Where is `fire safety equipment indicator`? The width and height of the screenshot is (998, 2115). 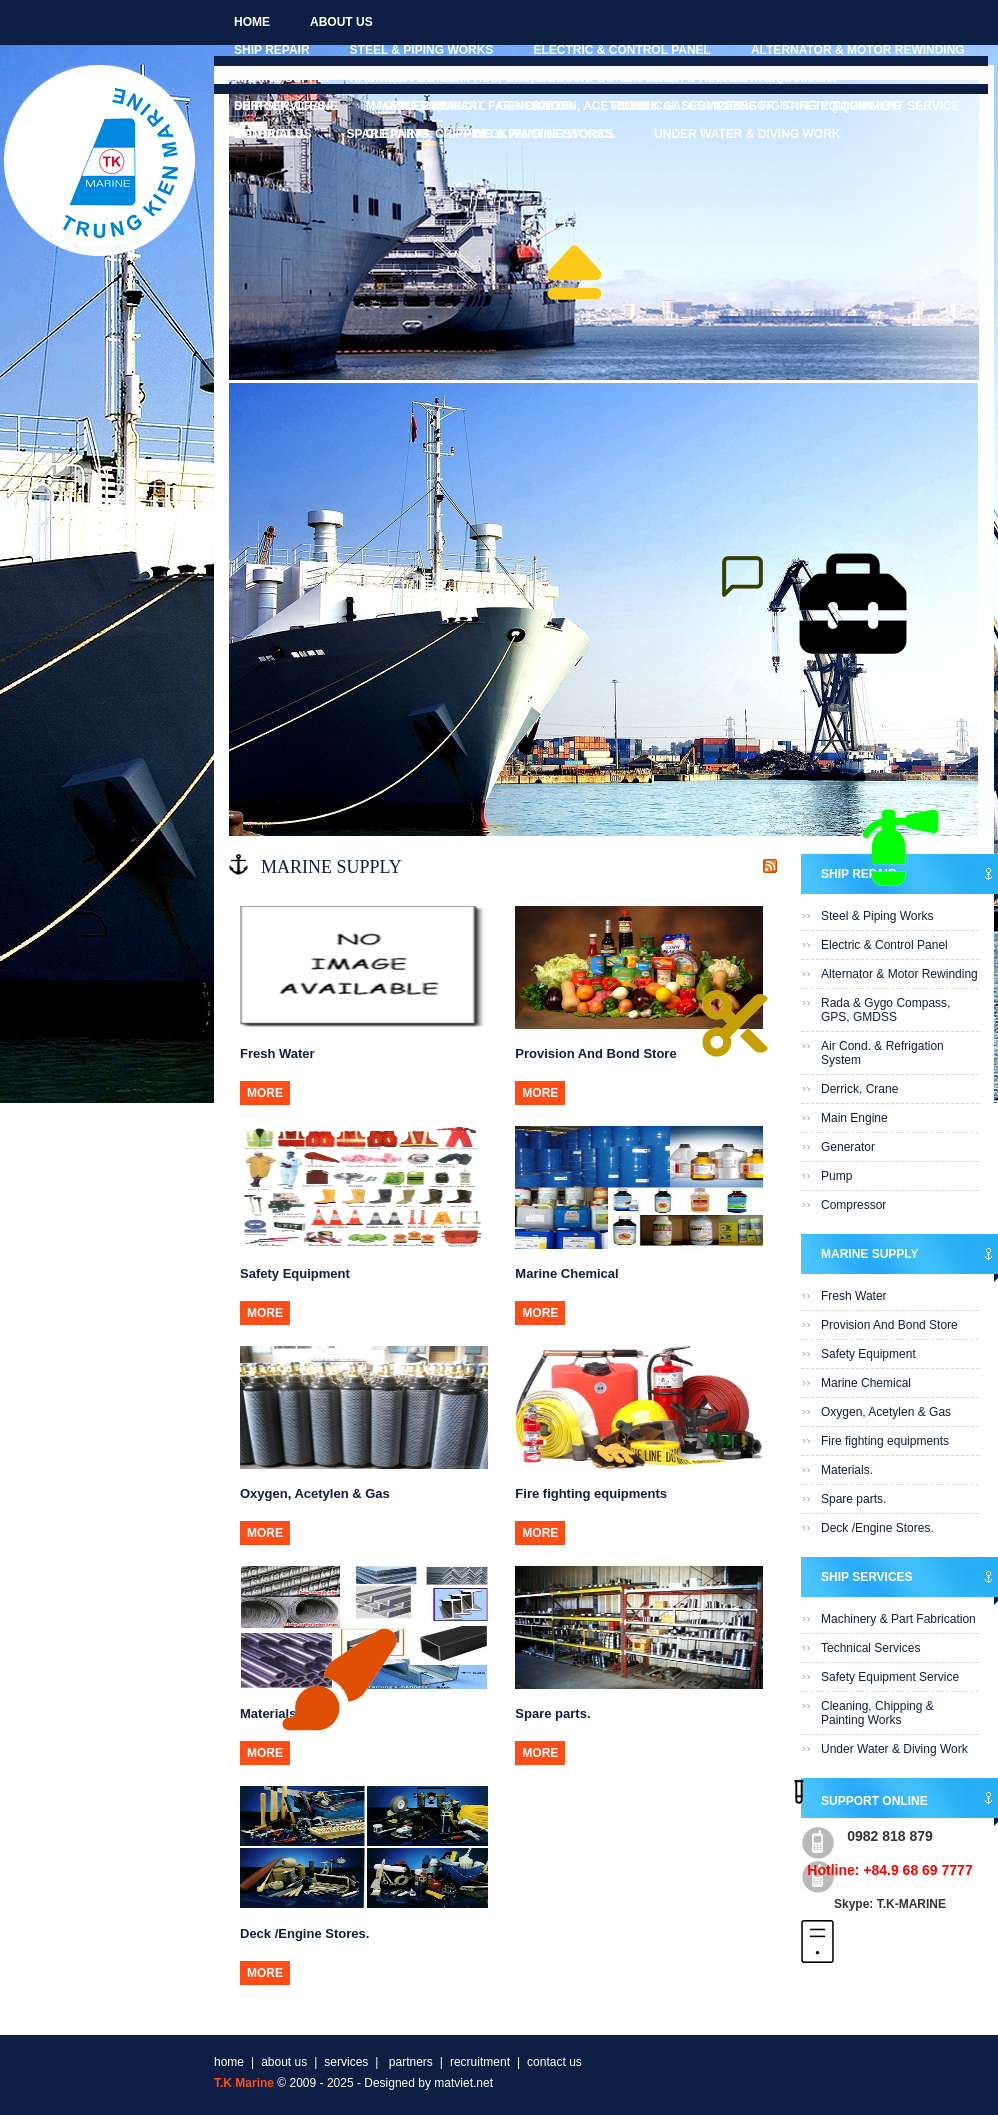 fire safety equipment indicator is located at coordinates (900, 847).